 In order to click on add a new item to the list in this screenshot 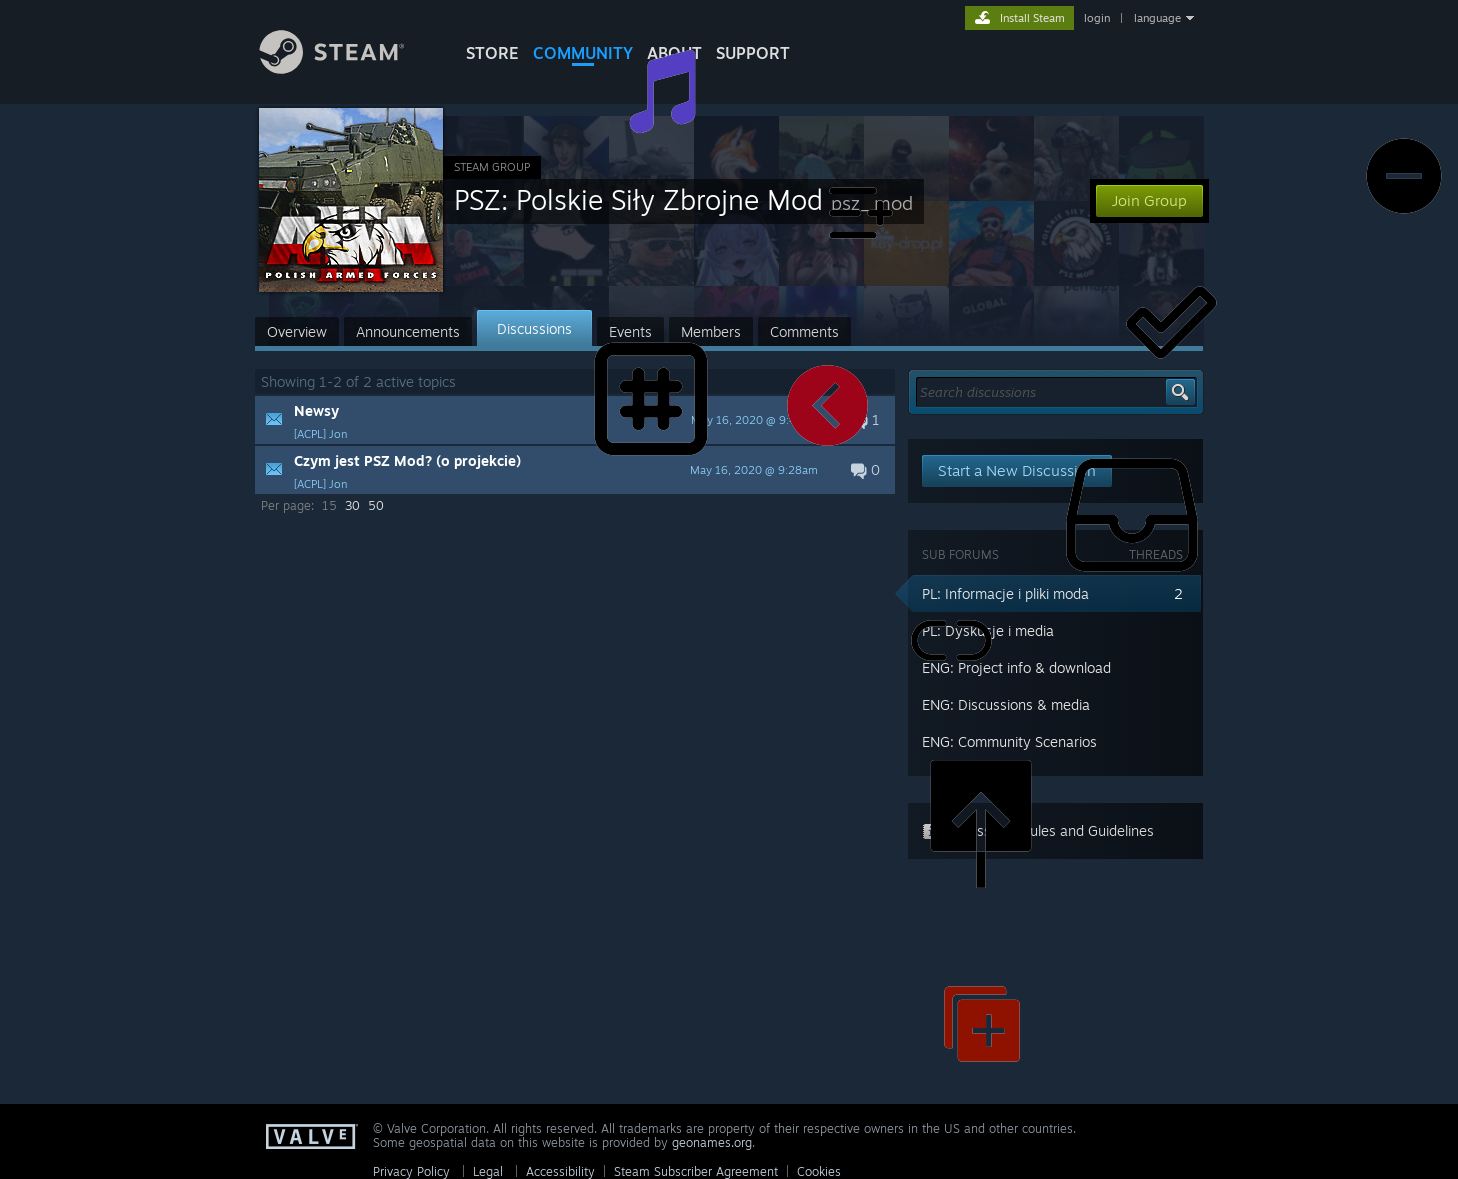, I will do `click(861, 213)`.